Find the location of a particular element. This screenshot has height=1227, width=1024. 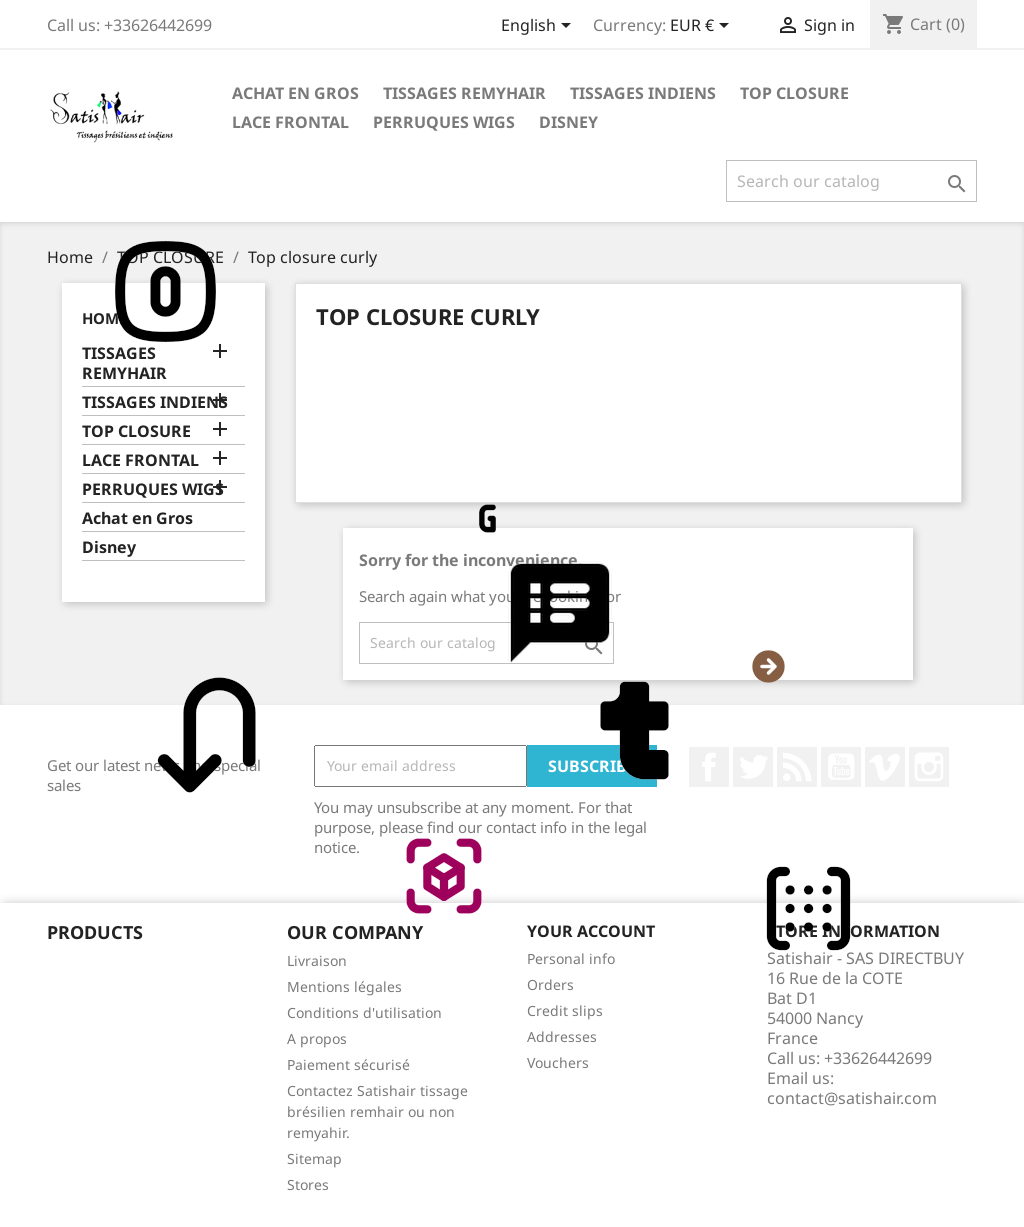

open augmented reality mode is located at coordinates (444, 876).